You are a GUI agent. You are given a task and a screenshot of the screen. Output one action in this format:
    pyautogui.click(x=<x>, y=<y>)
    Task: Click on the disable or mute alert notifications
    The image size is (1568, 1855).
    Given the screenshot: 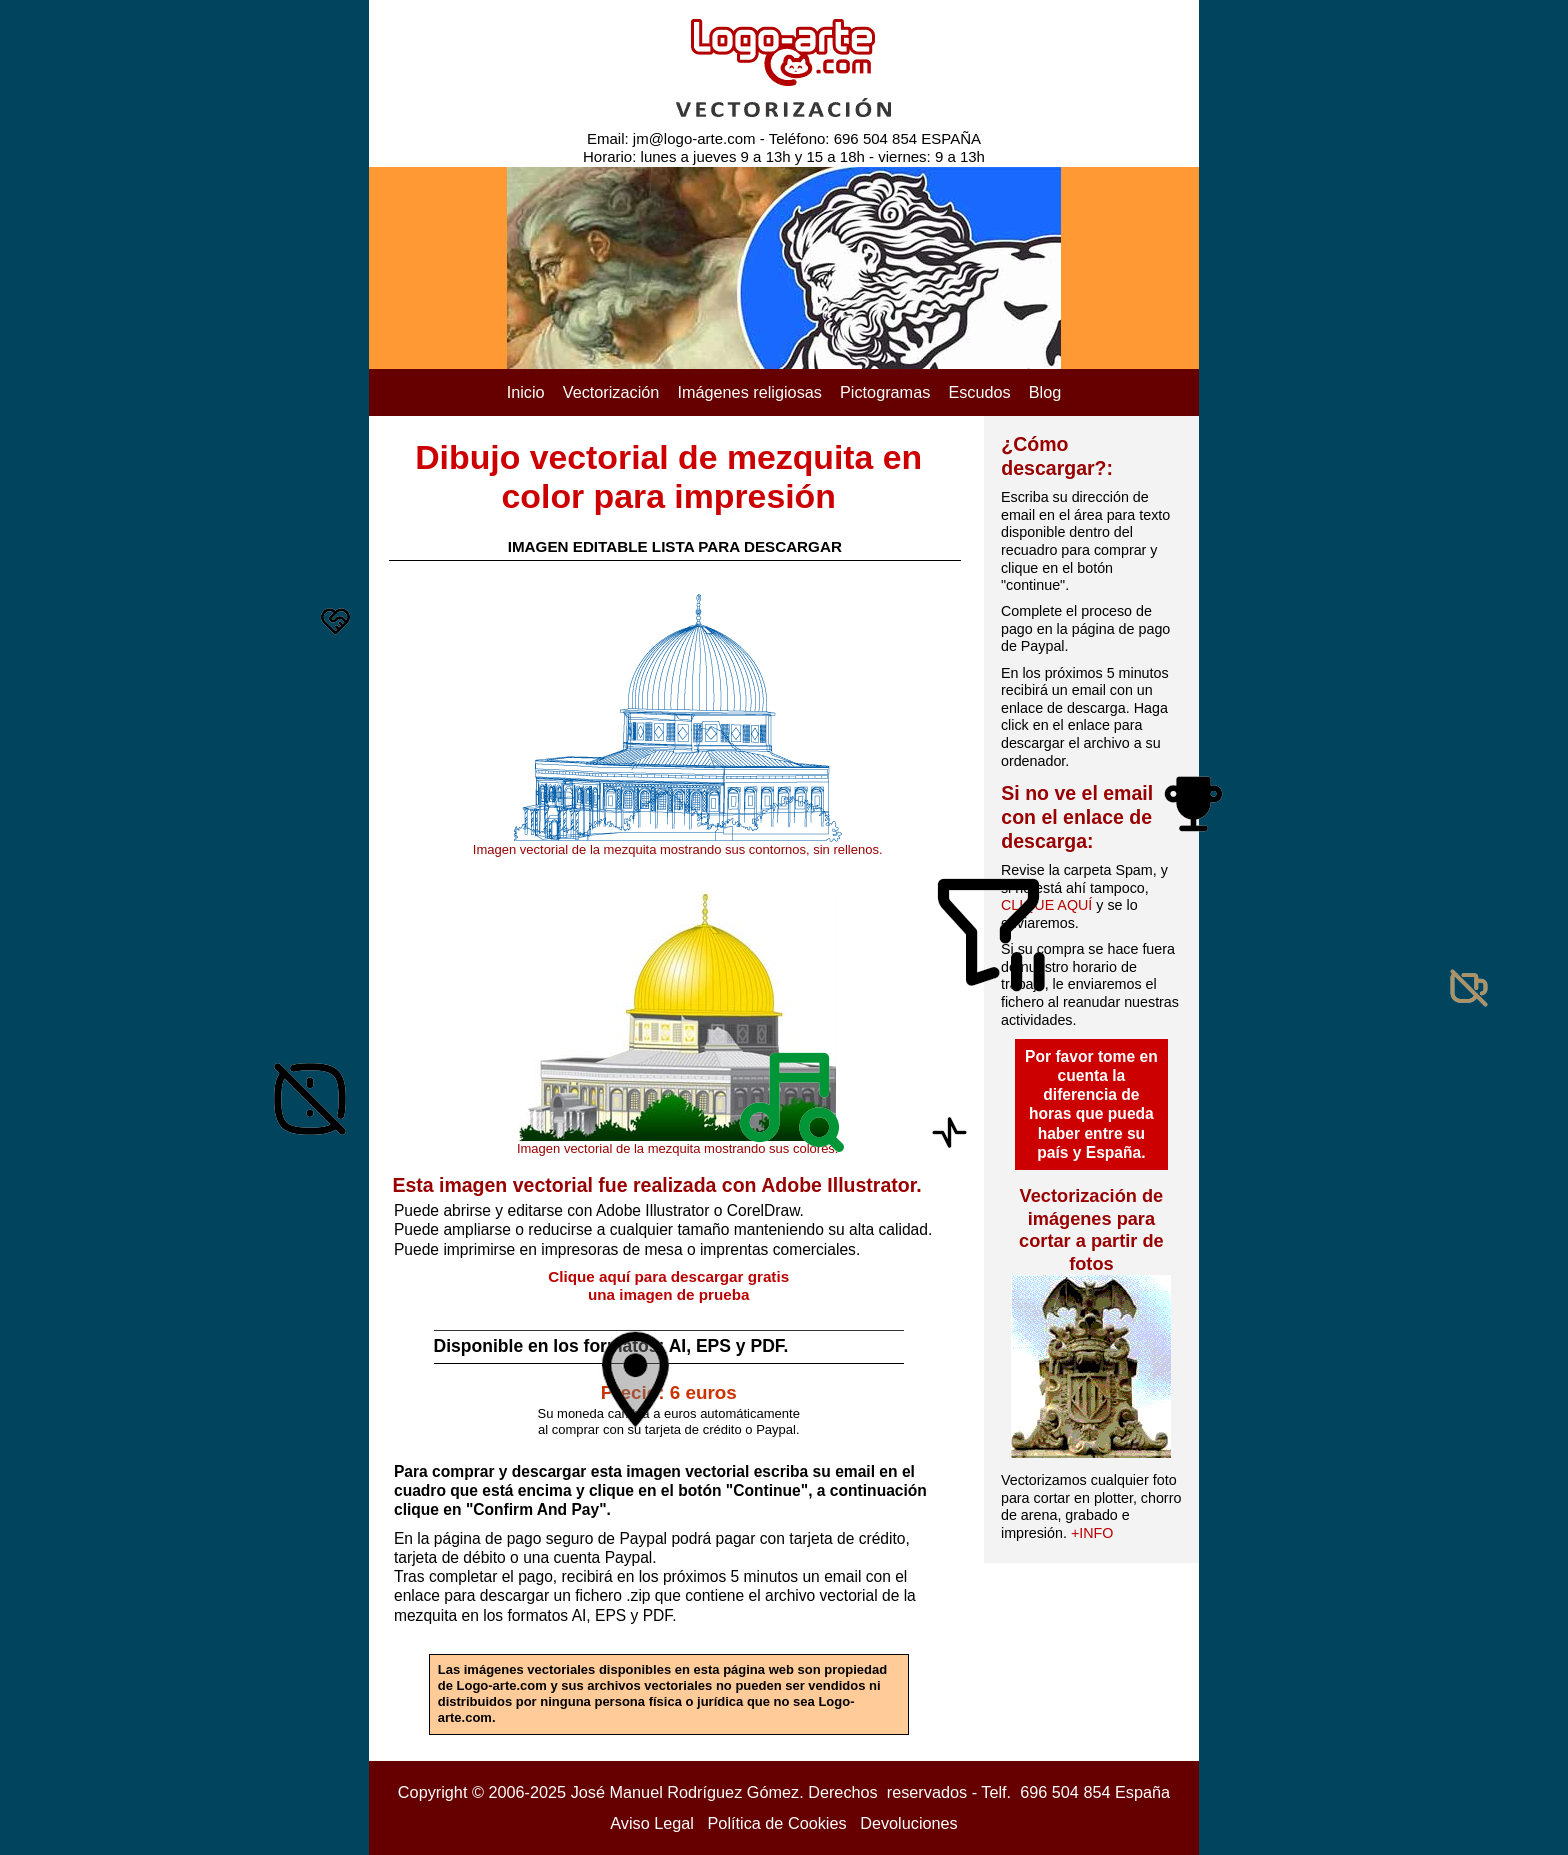 What is the action you would take?
    pyautogui.click(x=310, y=1099)
    